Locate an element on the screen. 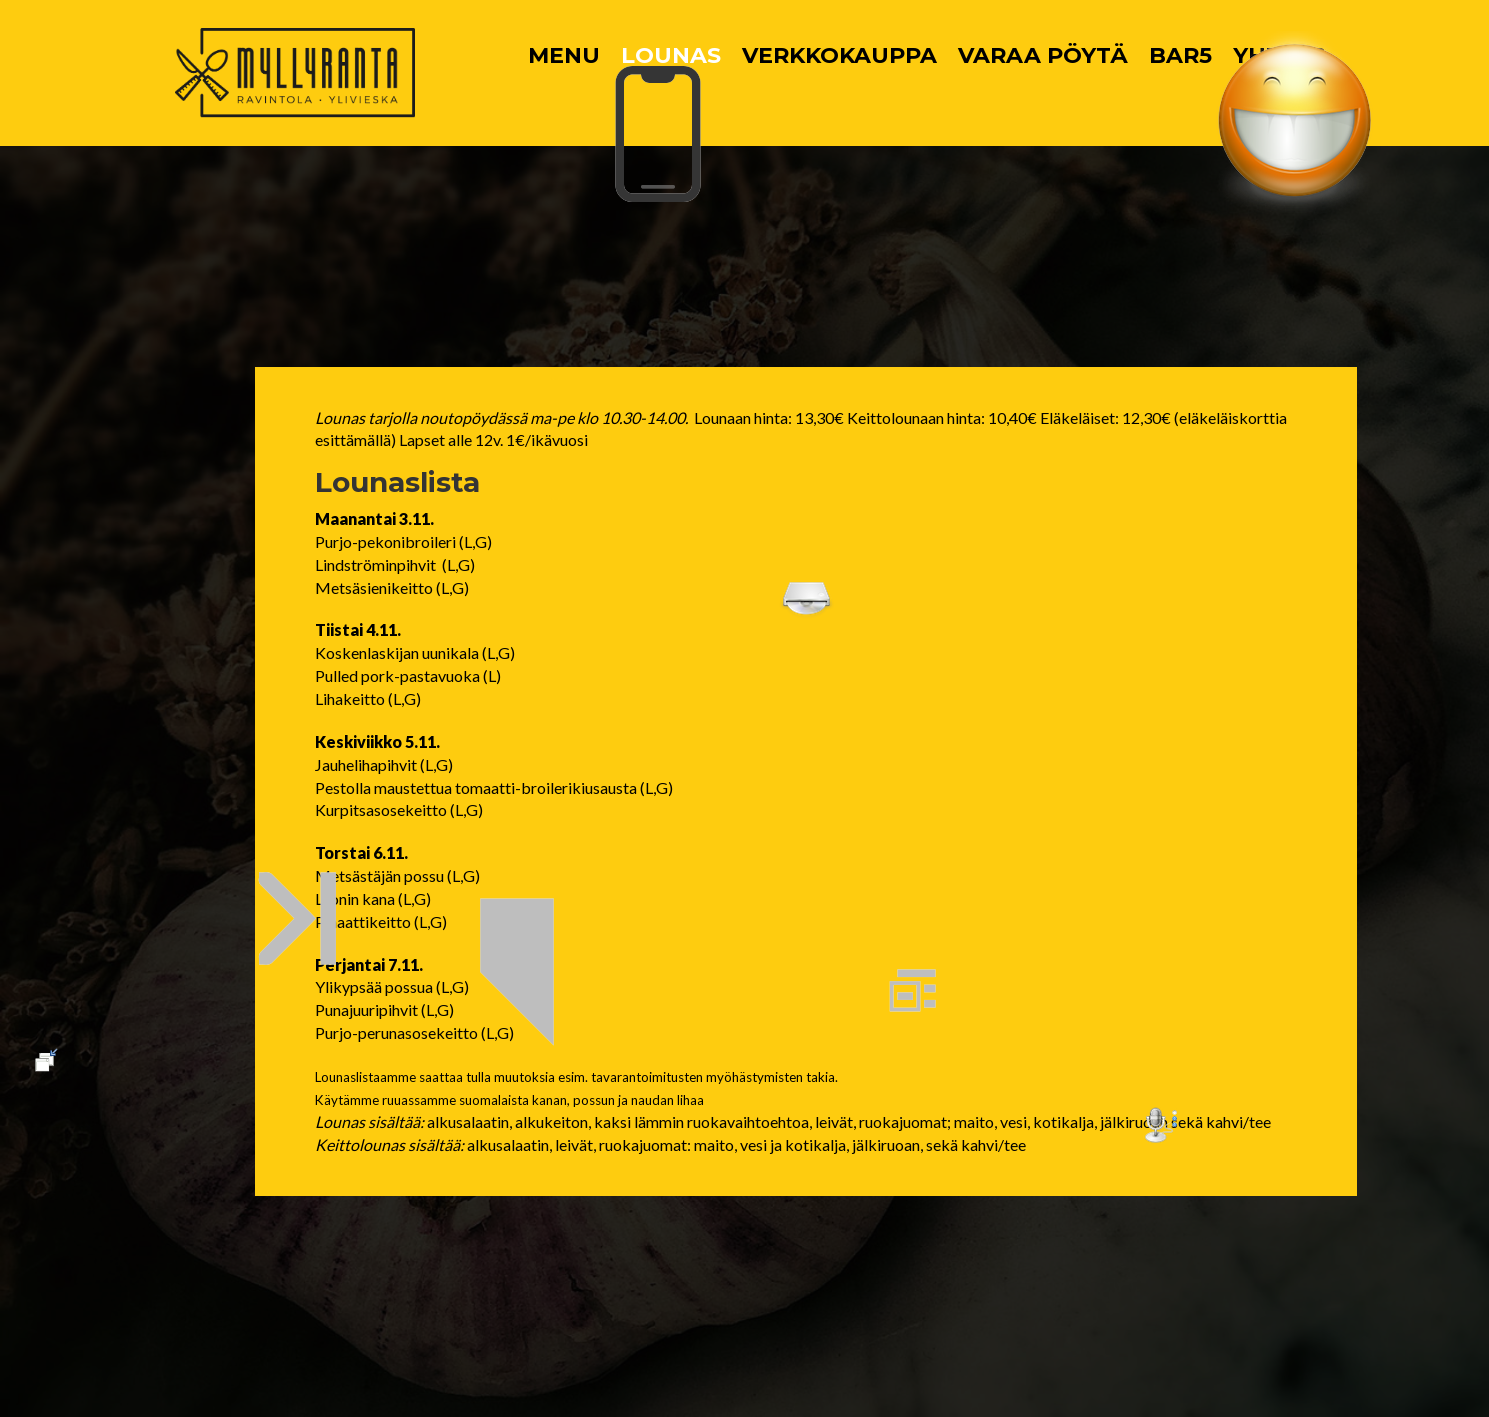 This screenshot has width=1489, height=1417. set the starting point of a text selection is located at coordinates (517, 972).